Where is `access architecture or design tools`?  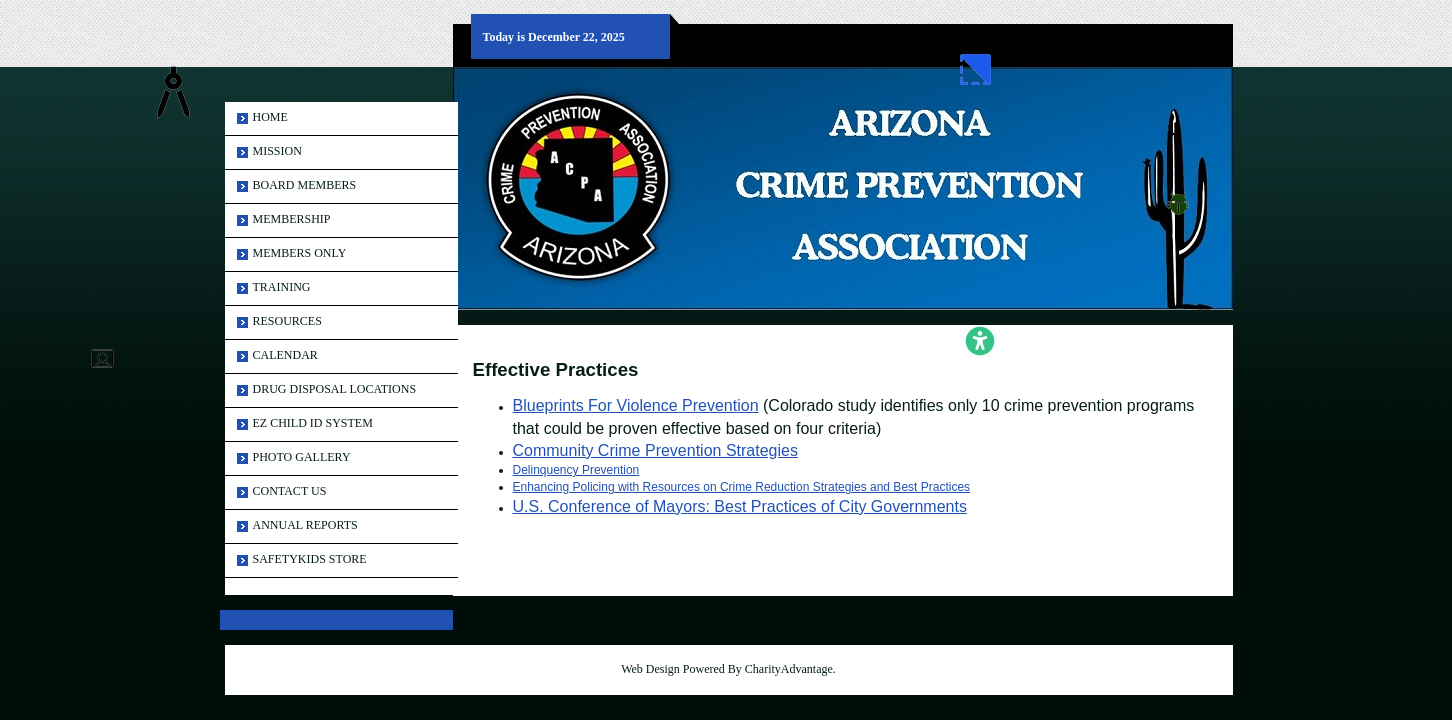 access architecture or design tools is located at coordinates (173, 92).